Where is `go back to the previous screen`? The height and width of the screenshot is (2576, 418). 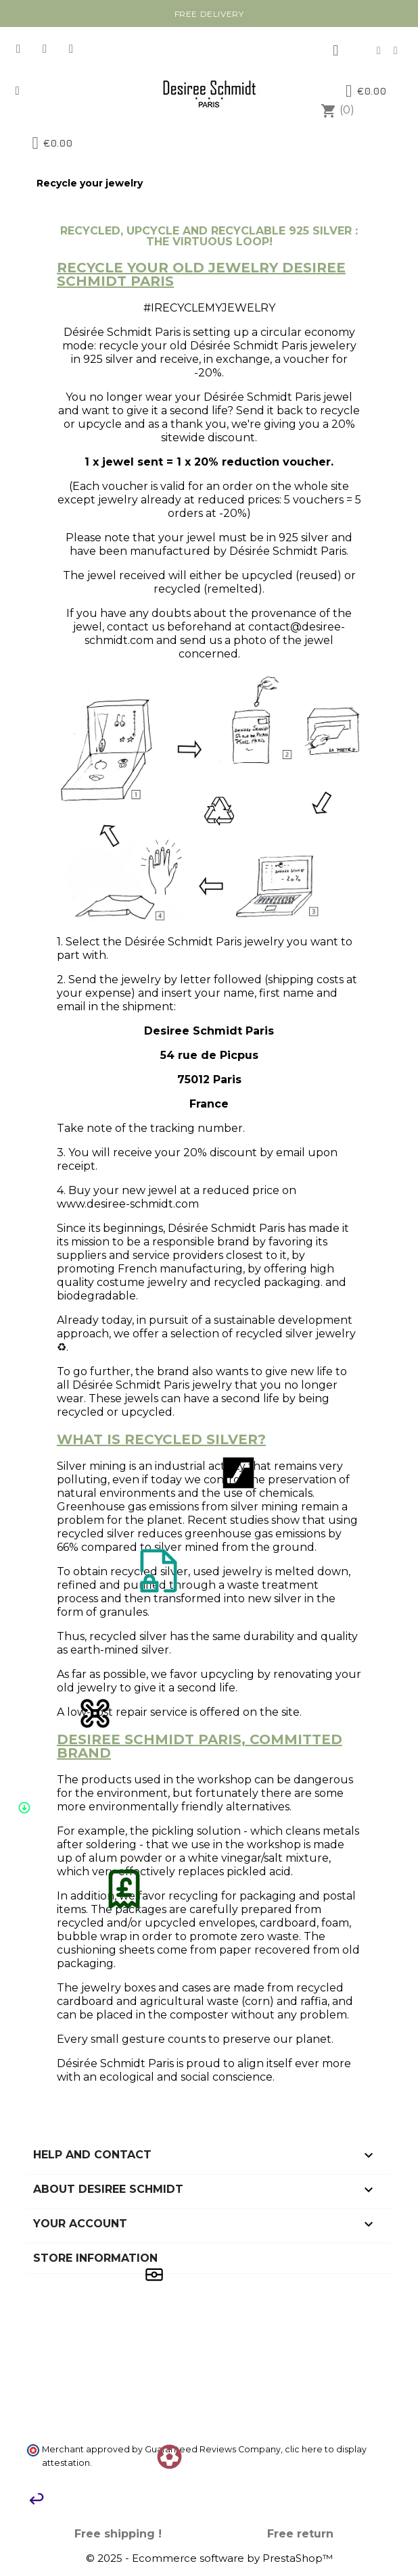
go back to the previous screen is located at coordinates (36, 2498).